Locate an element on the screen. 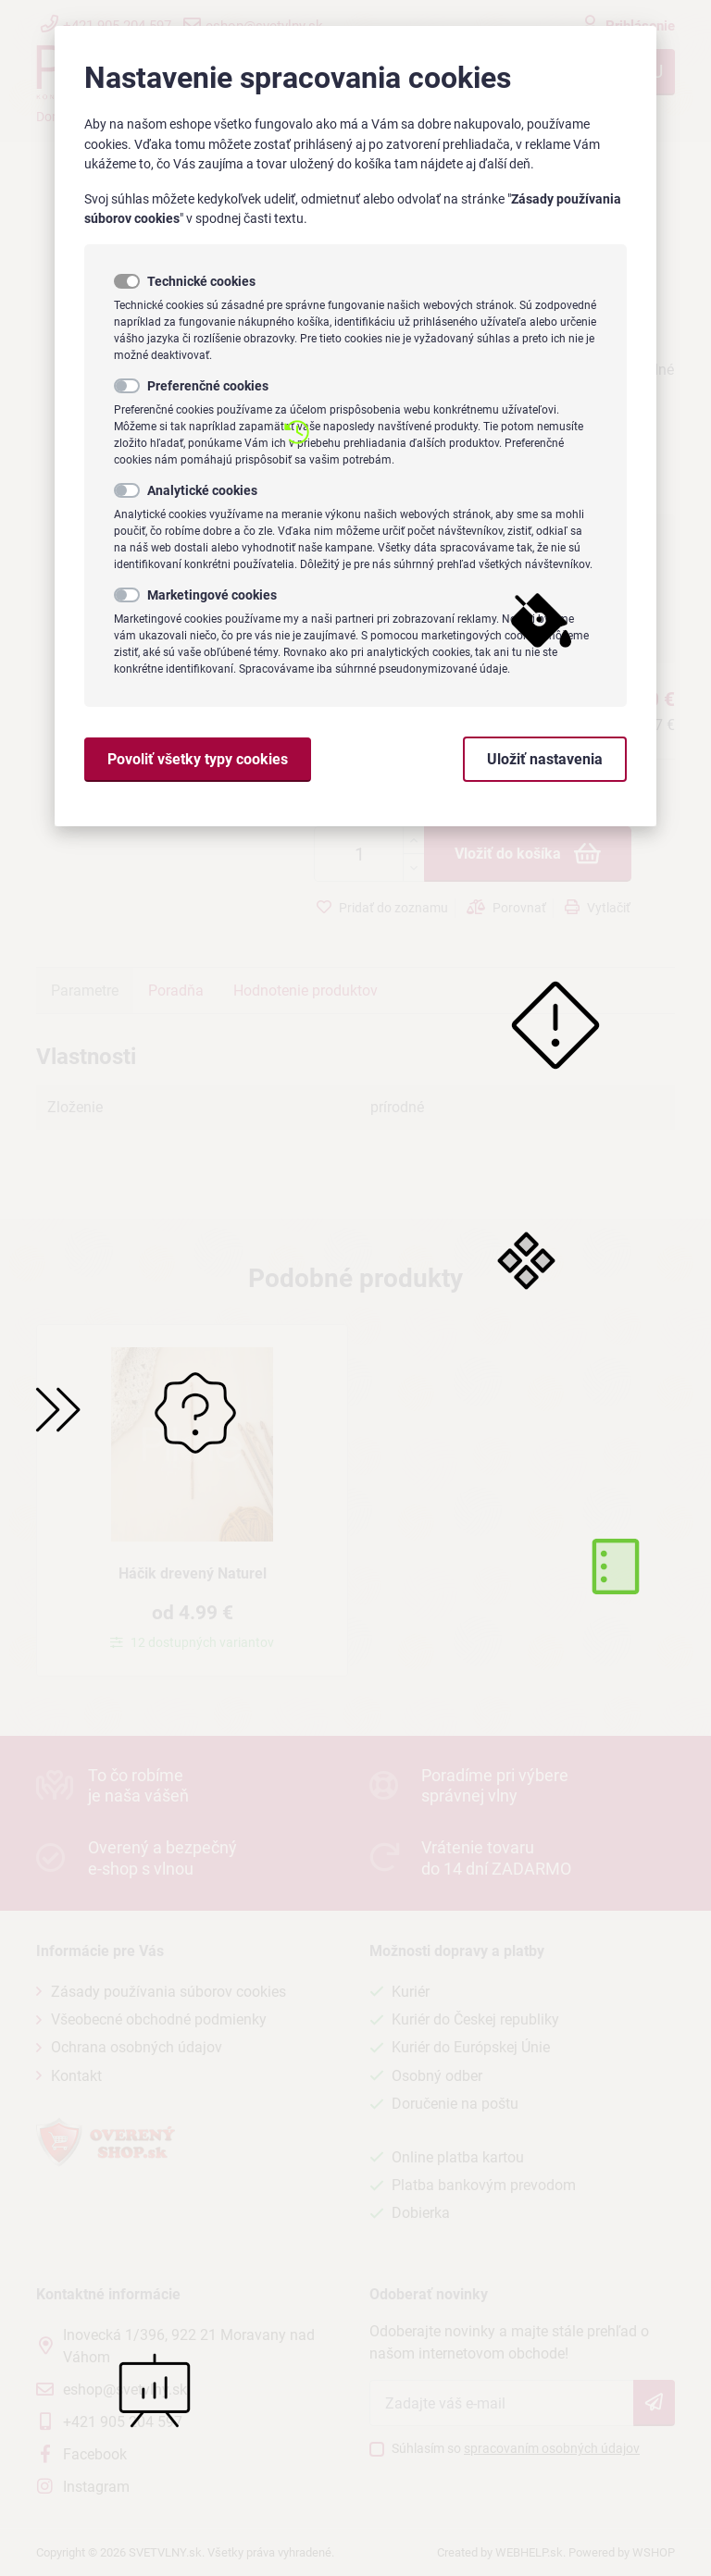 This screenshot has height=2576, width=711. fill area with selected color is located at coordinates (540, 622).